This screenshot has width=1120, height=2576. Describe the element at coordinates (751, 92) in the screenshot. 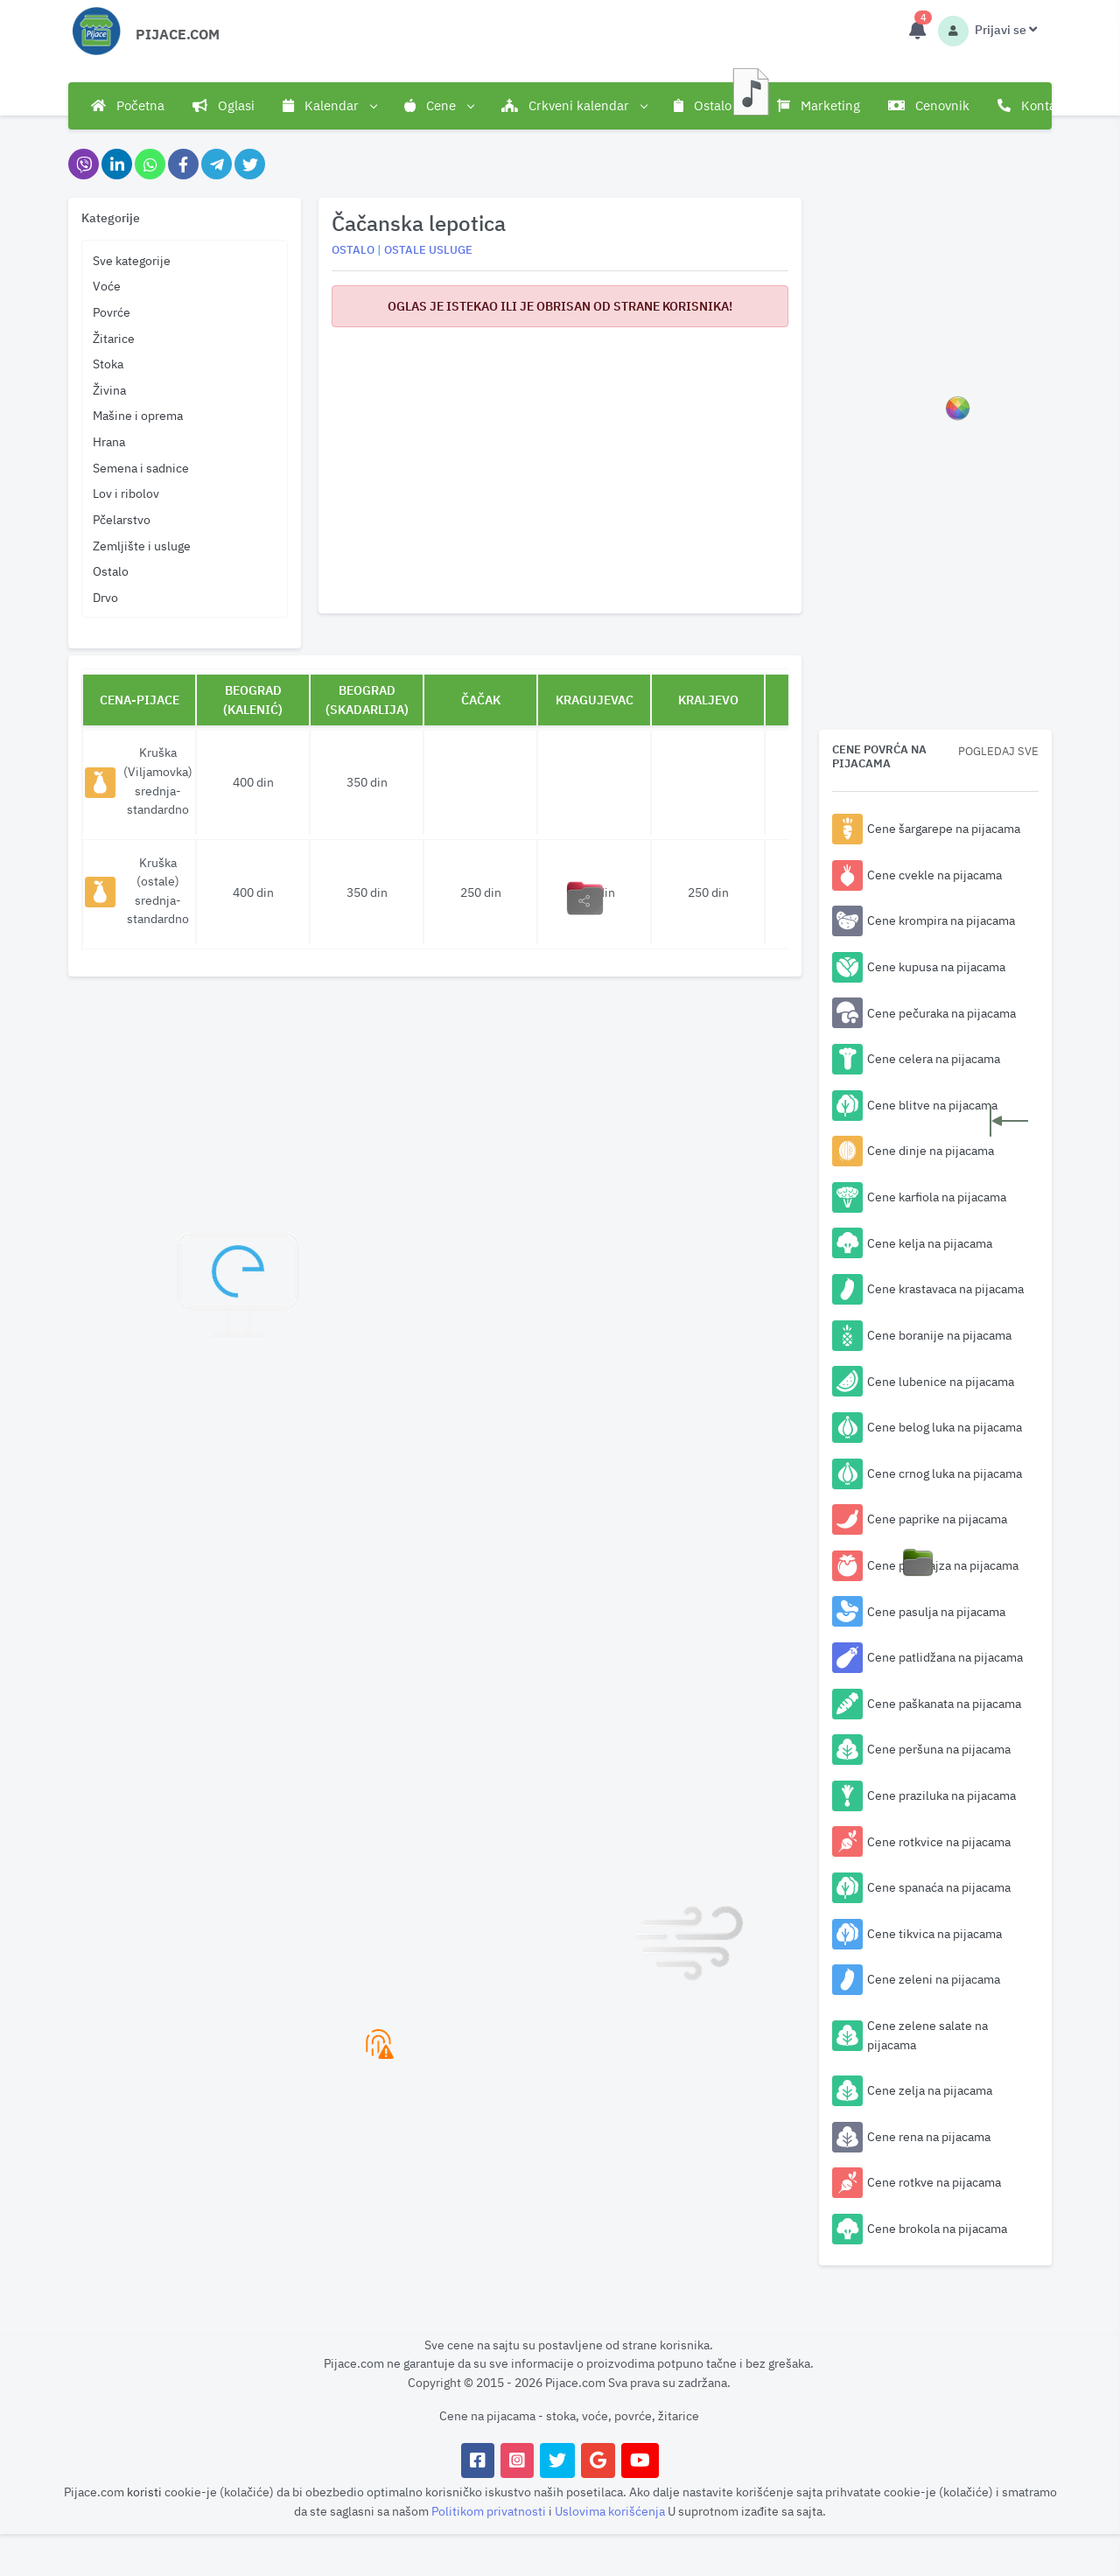

I see `open an audio file` at that location.